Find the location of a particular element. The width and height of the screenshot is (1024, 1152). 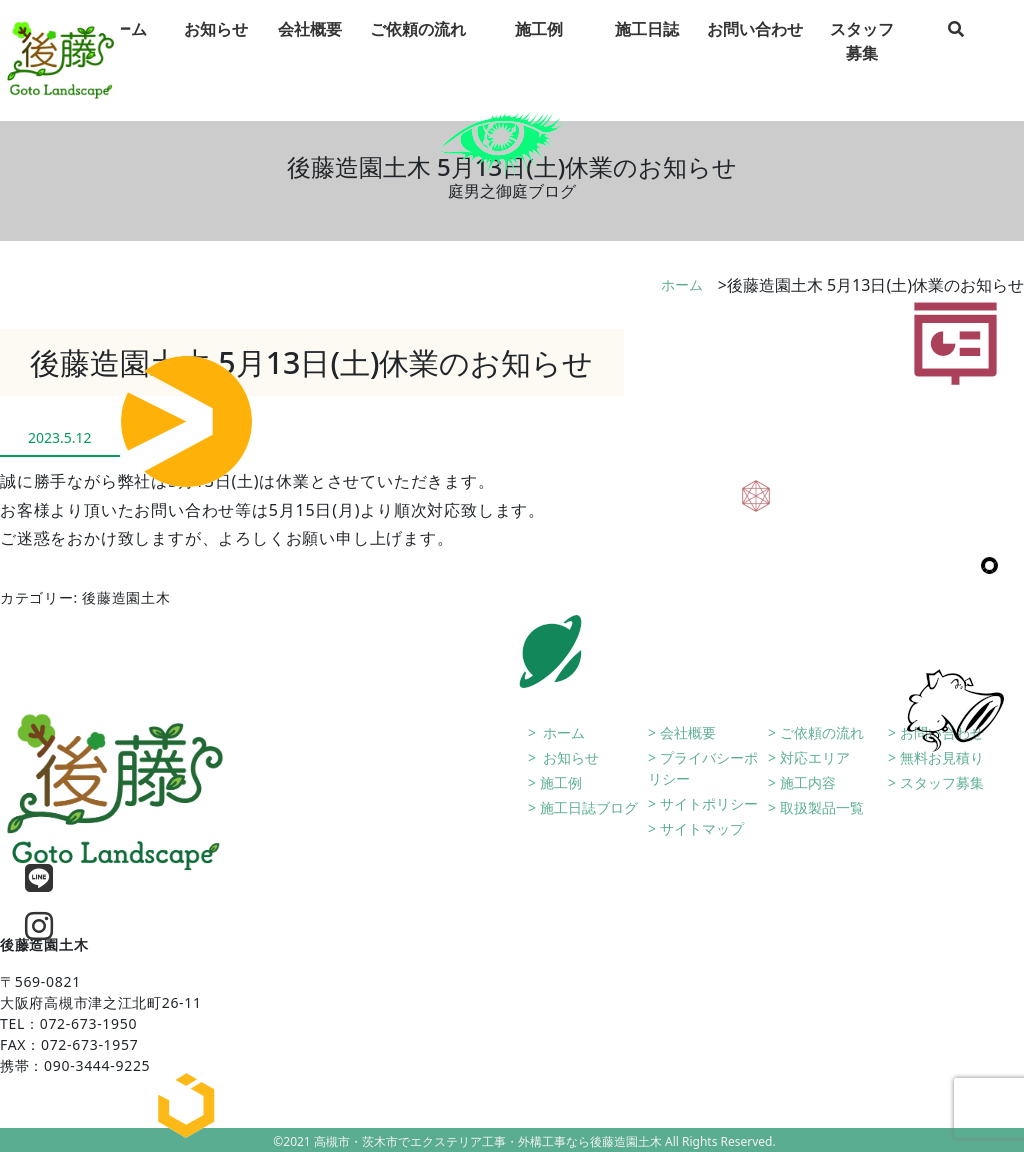

OpenJS Foundation logo is located at coordinates (756, 496).